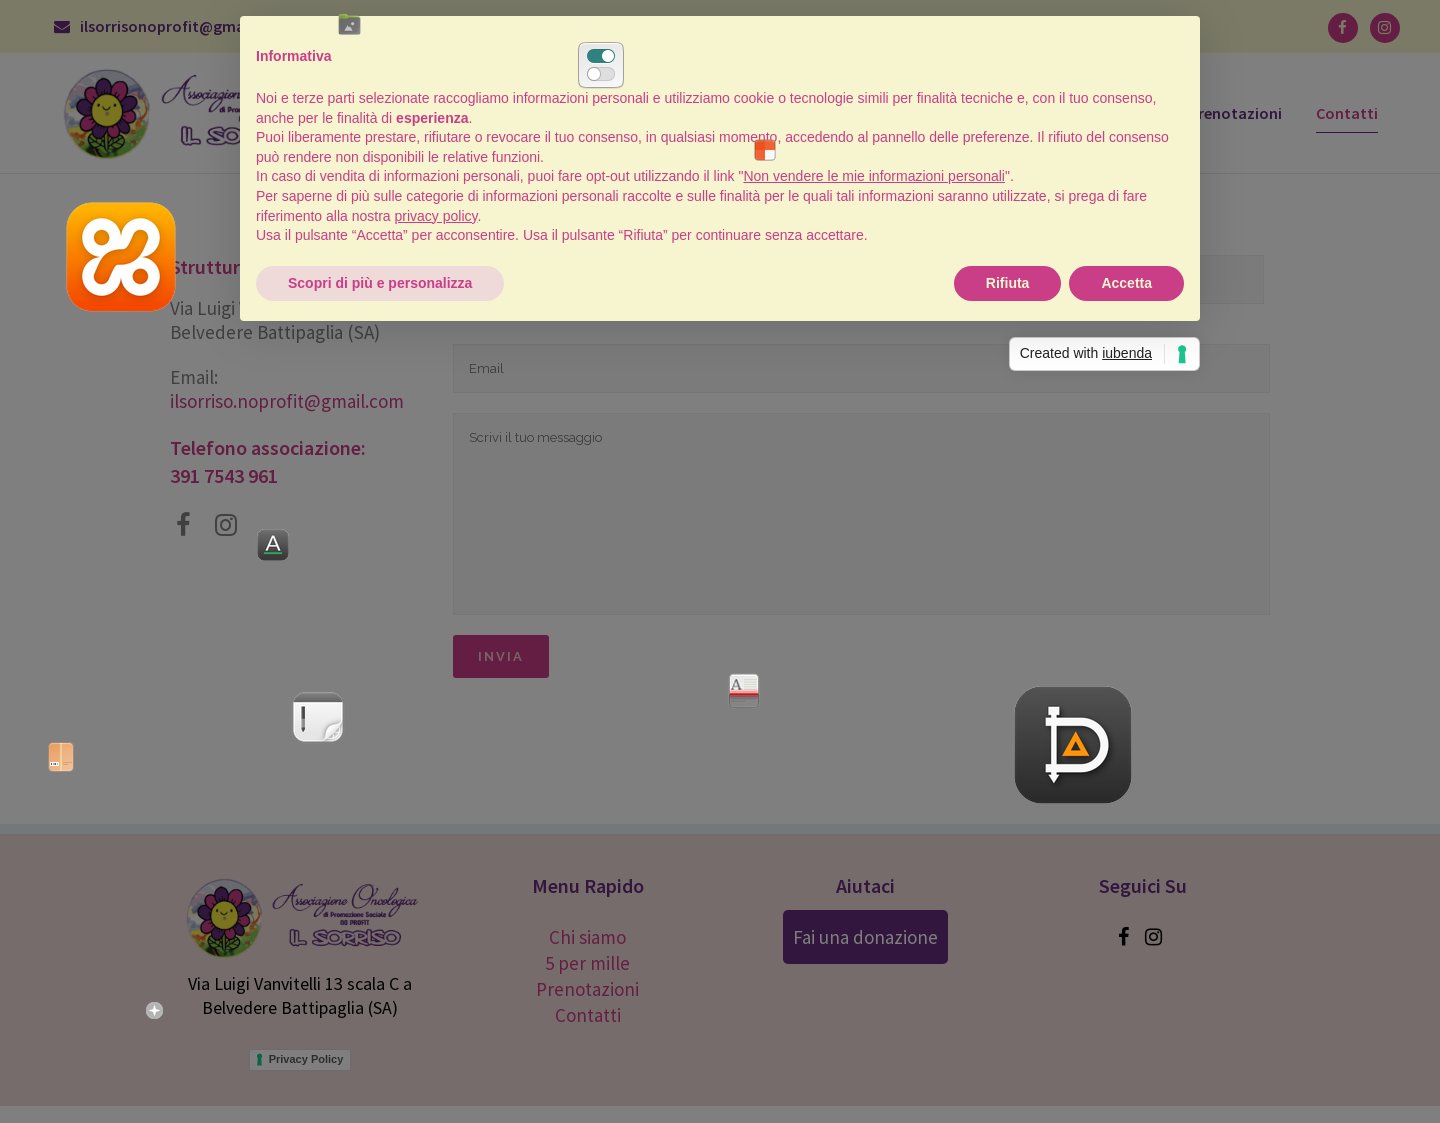 The height and width of the screenshot is (1123, 1440). I want to click on compressed or archived file type, so click(61, 757).